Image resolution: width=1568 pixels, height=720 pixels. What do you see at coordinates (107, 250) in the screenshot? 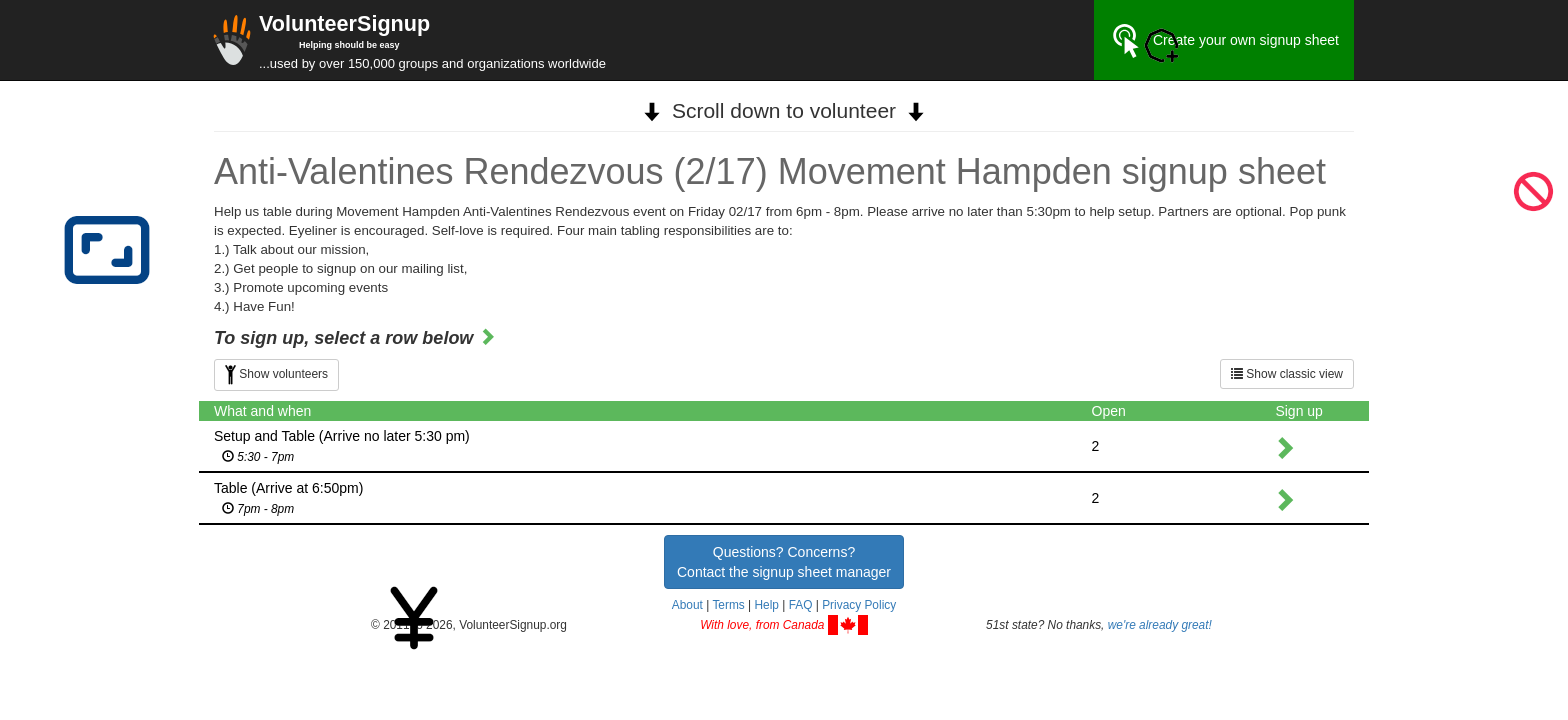
I see `adjust aspect ratio settings` at bounding box center [107, 250].